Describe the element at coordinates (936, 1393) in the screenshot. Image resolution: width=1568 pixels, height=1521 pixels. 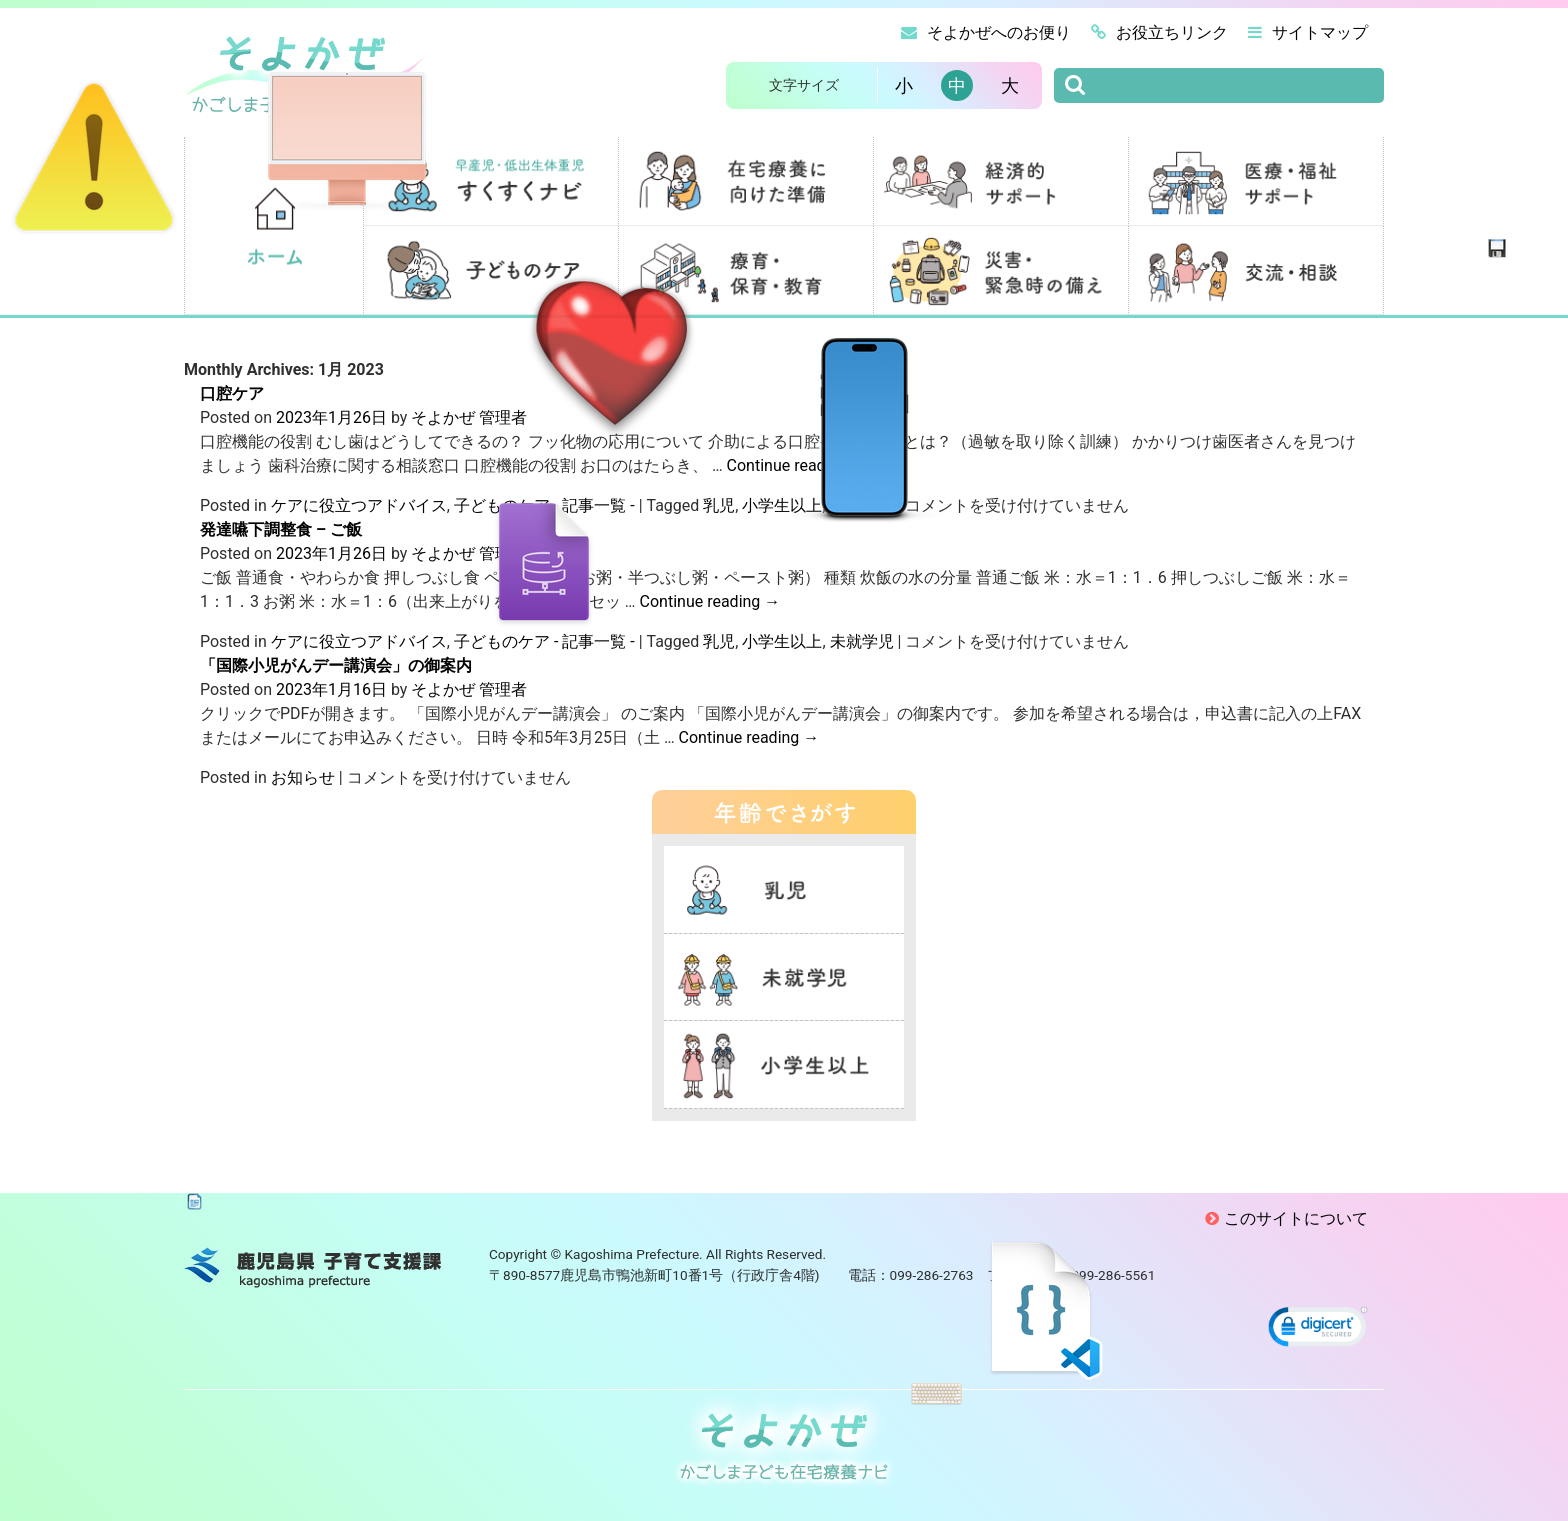
I see `apple magic keyboard with touch id in yellow` at that location.